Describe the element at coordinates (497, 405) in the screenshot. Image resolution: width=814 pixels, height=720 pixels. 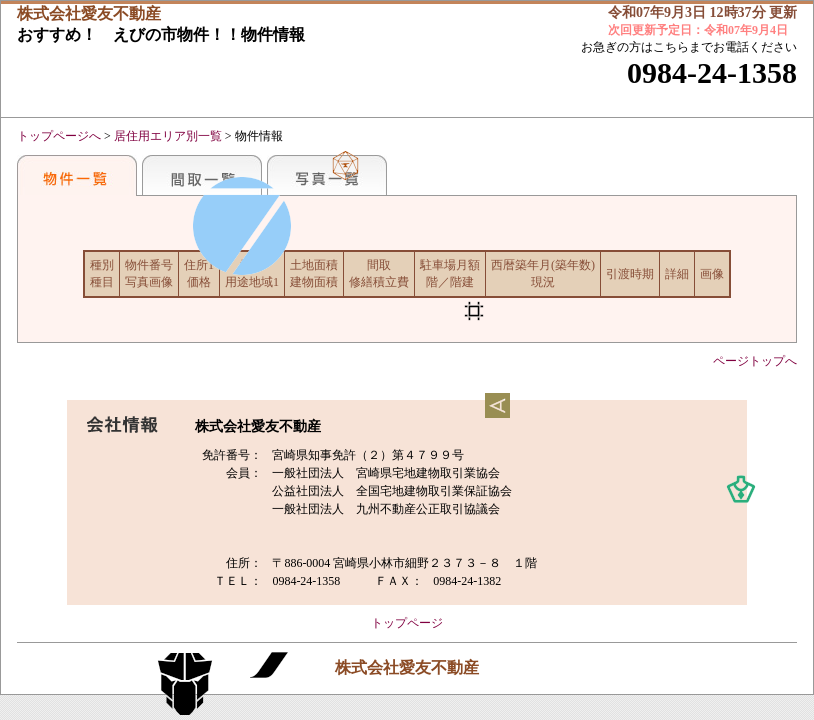
I see `aerospike database logo` at that location.